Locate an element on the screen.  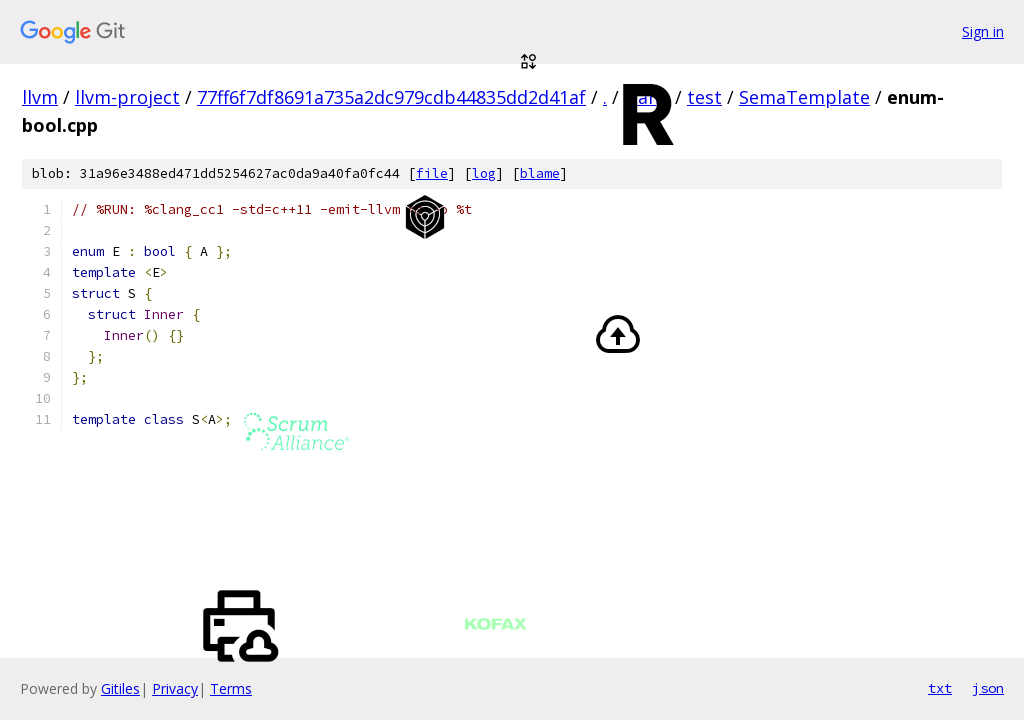
trivy security scanner logo is located at coordinates (425, 217).